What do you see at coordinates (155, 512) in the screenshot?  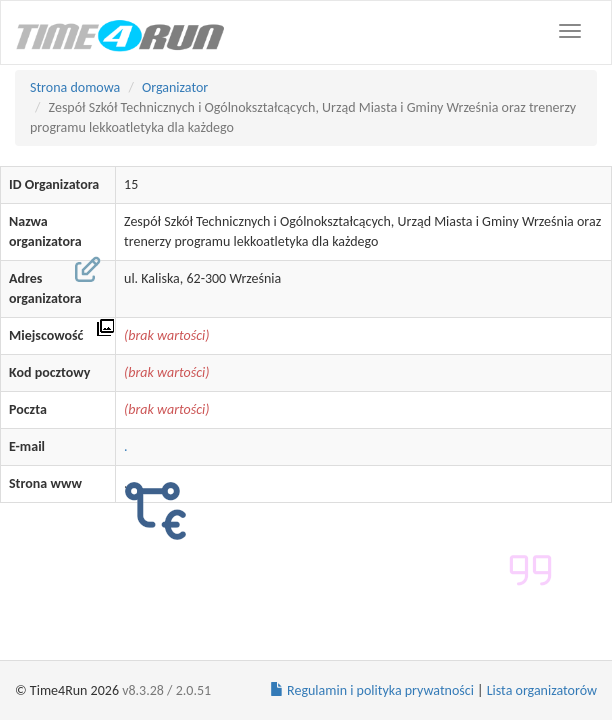 I see `view euro currency transactions` at bounding box center [155, 512].